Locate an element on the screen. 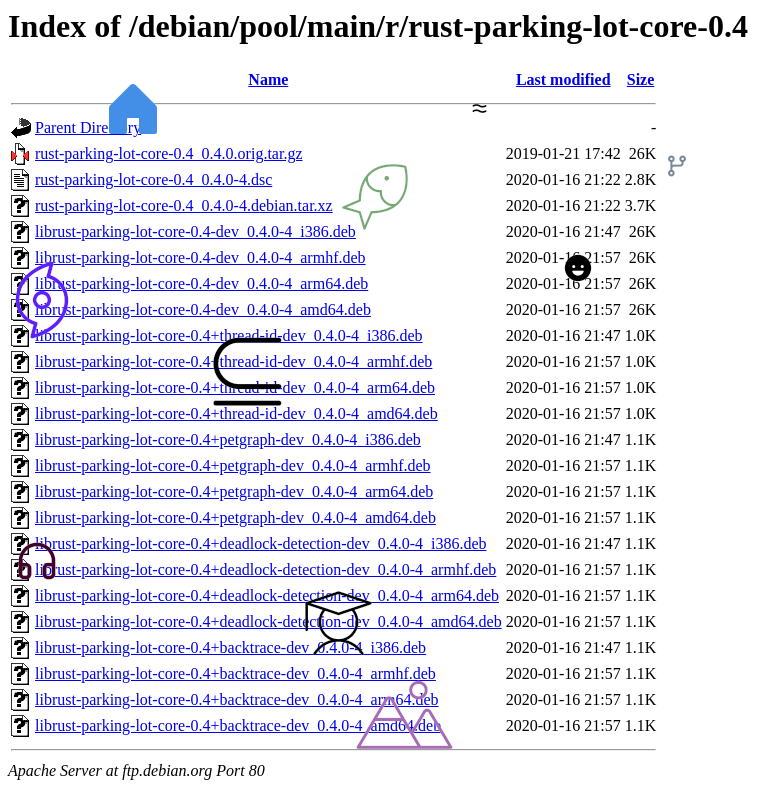 The image size is (768, 788). view landscape or nature photos is located at coordinates (404, 719).